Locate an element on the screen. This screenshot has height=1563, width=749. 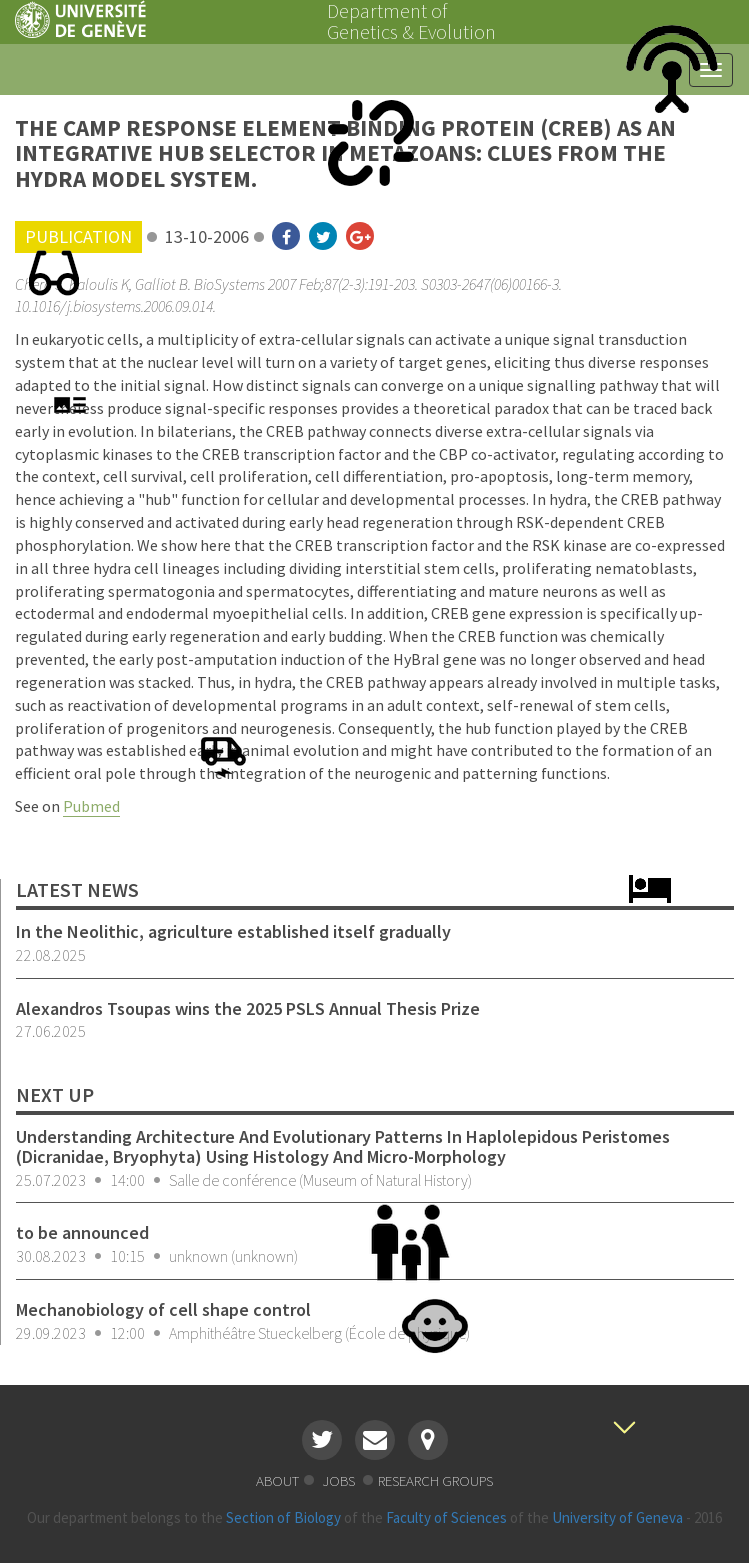
access child-friendly or kids mode settings is located at coordinates (435, 1326).